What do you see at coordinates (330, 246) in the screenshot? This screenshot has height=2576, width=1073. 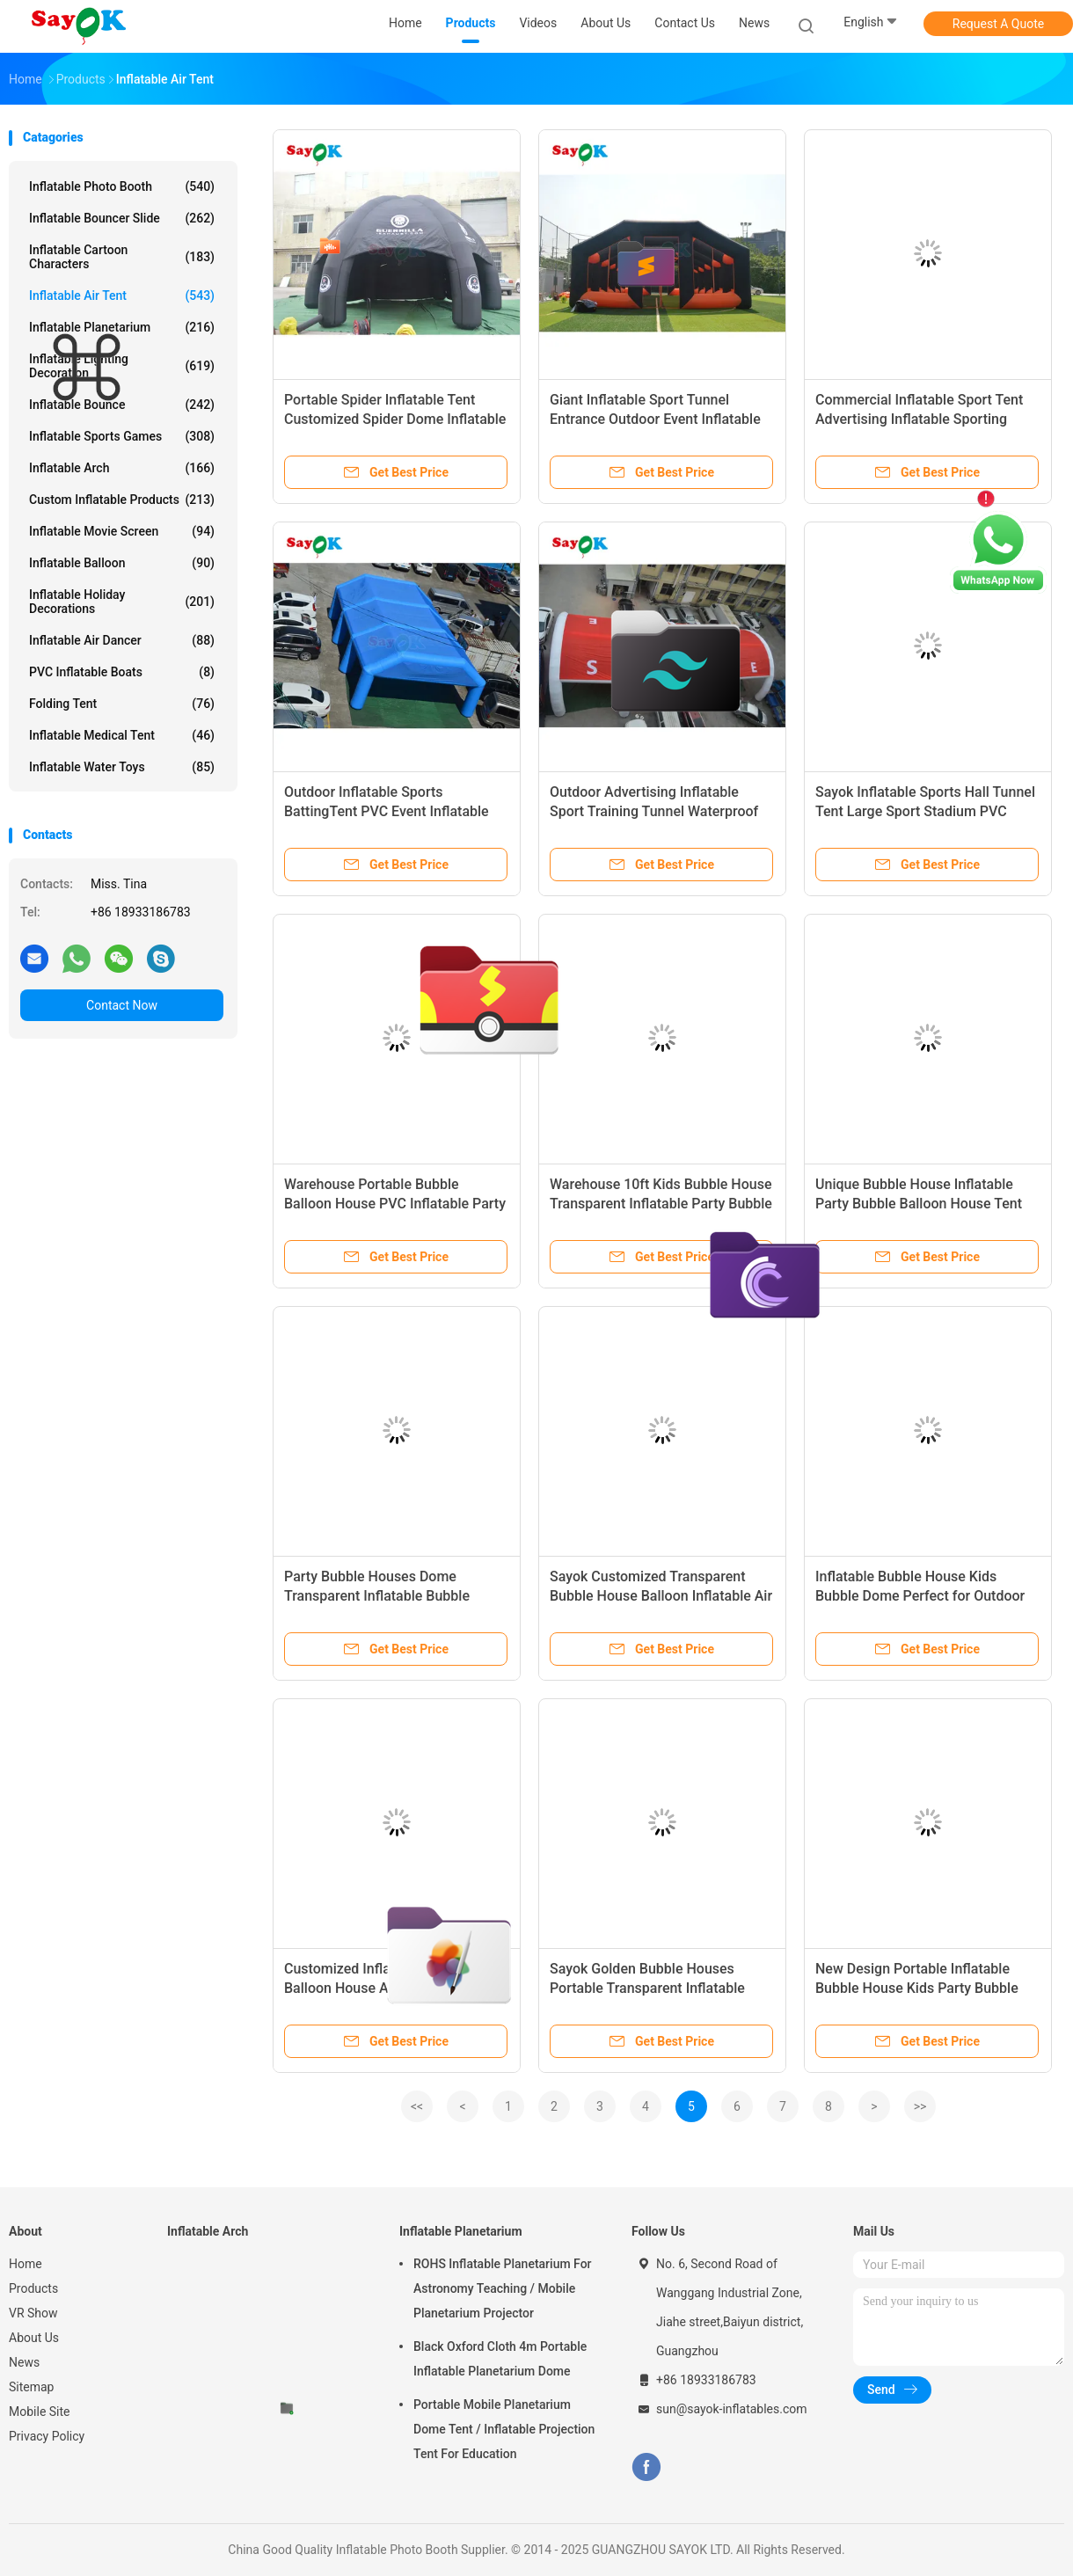 I see `open castbox podcast downloads folder` at bounding box center [330, 246].